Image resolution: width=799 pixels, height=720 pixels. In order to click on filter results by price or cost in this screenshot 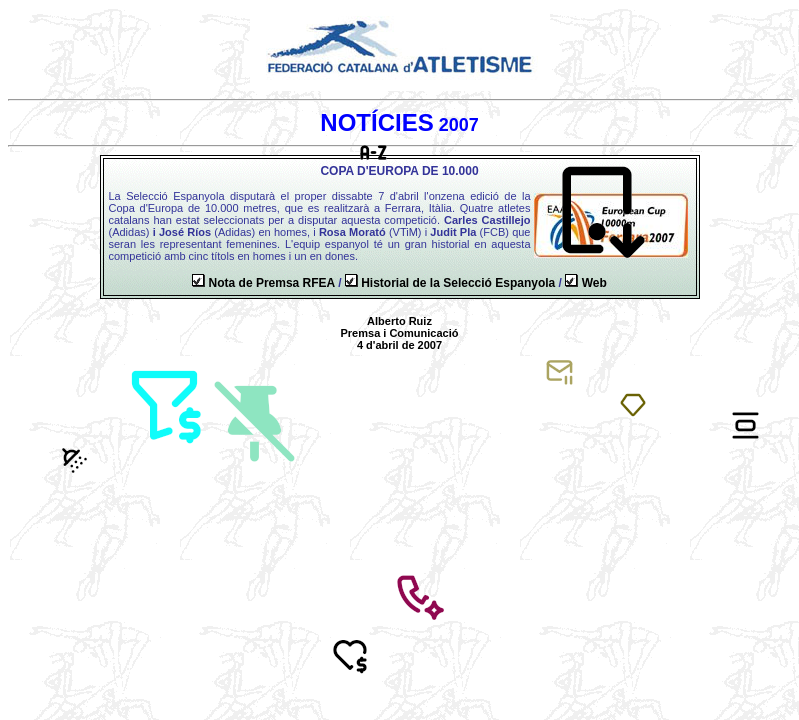, I will do `click(164, 403)`.